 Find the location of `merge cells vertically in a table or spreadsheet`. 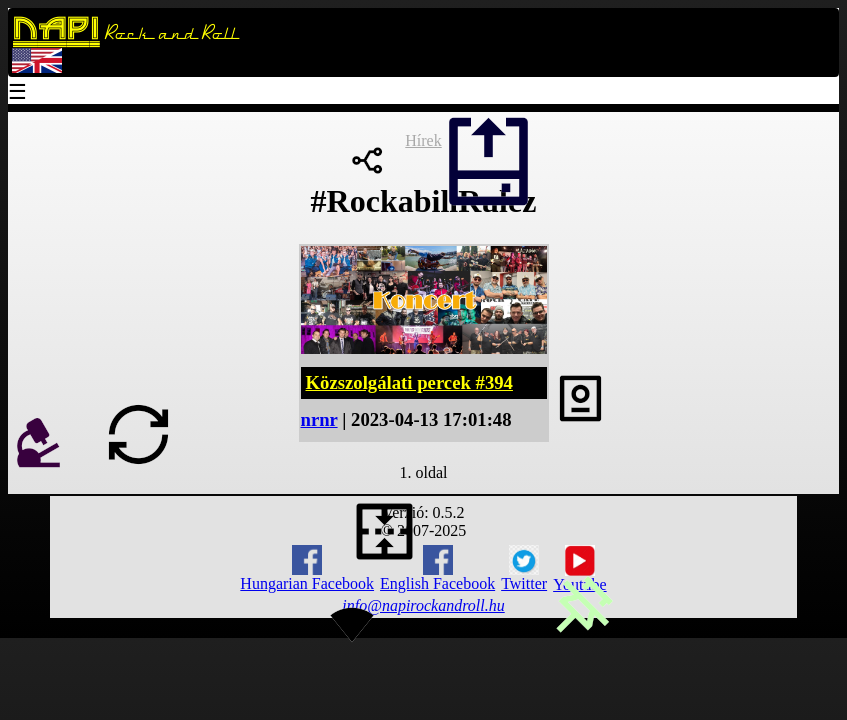

merge cells vertically in a table or spreadsheet is located at coordinates (384, 531).